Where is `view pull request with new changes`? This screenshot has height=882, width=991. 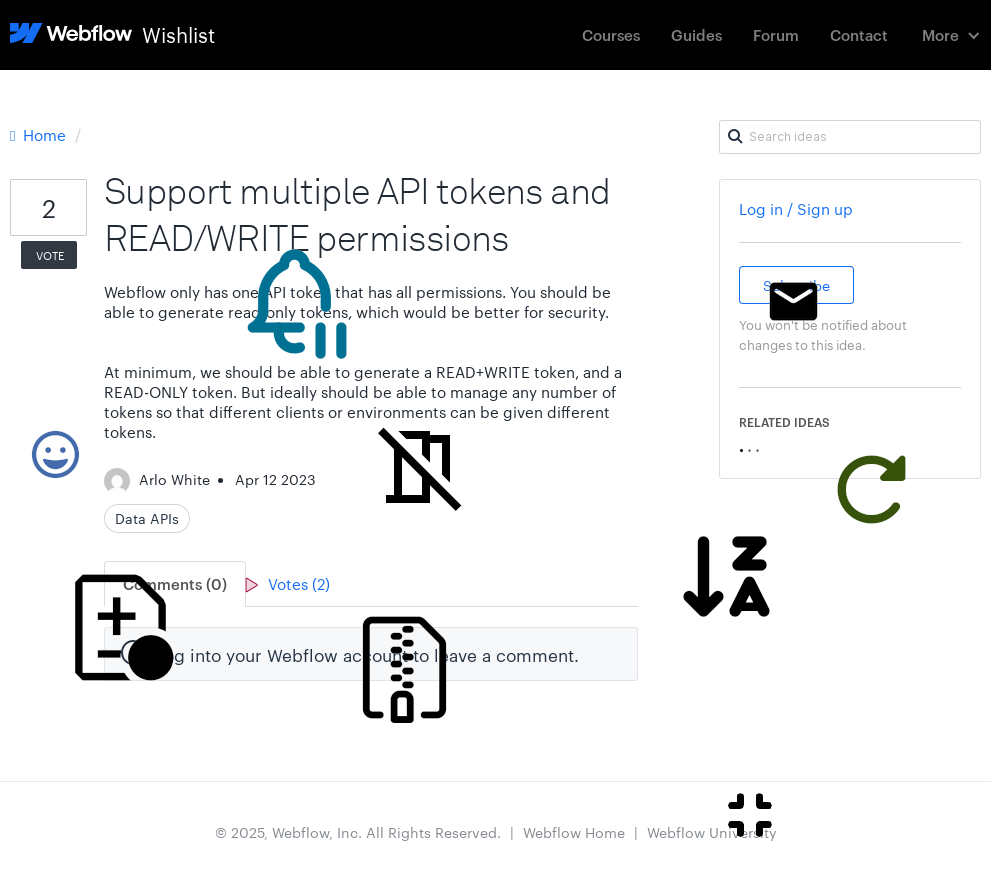
view pull request with new changes is located at coordinates (120, 627).